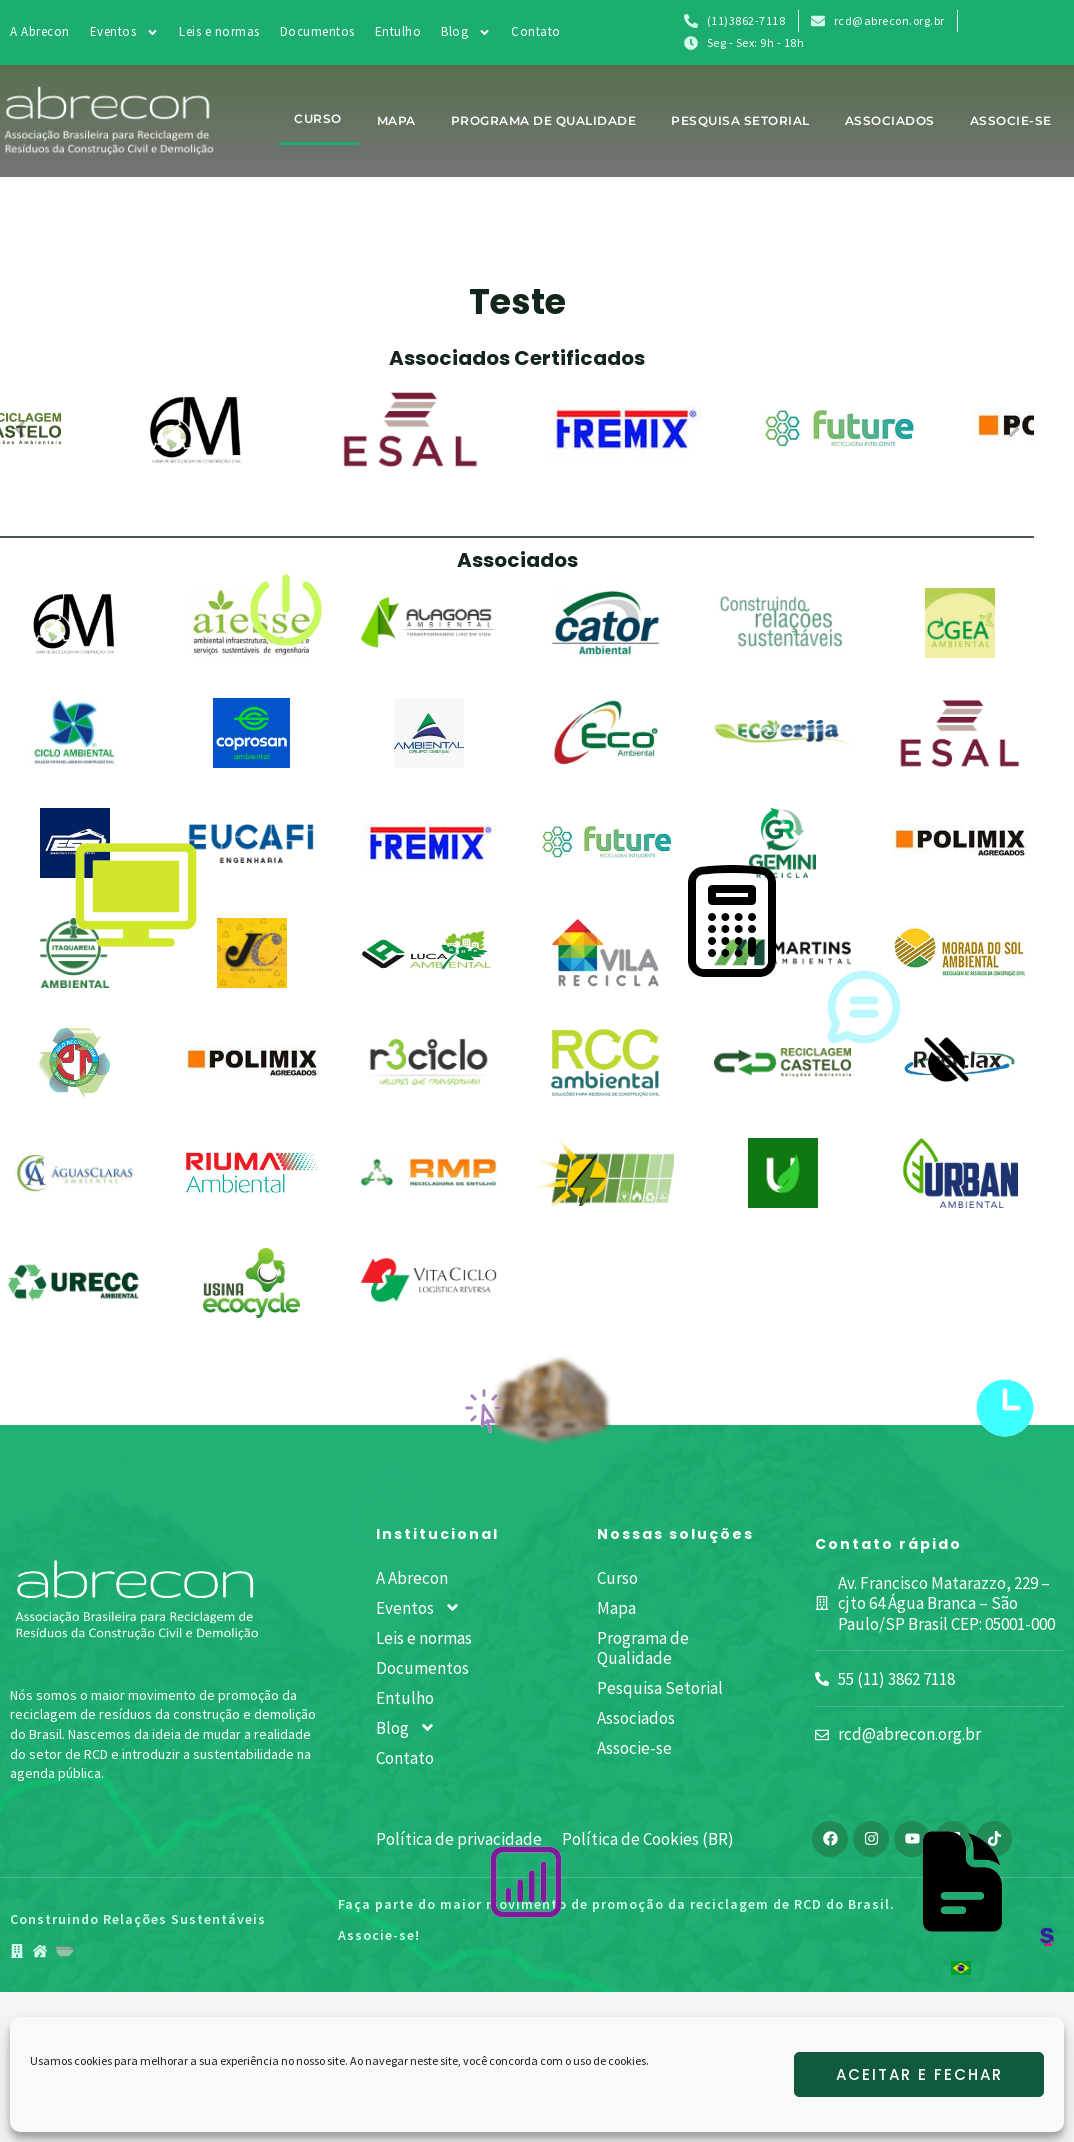 Image resolution: width=1074 pixels, height=2142 pixels. What do you see at coordinates (946, 1059) in the screenshot?
I see `disable water or liquid-related features` at bounding box center [946, 1059].